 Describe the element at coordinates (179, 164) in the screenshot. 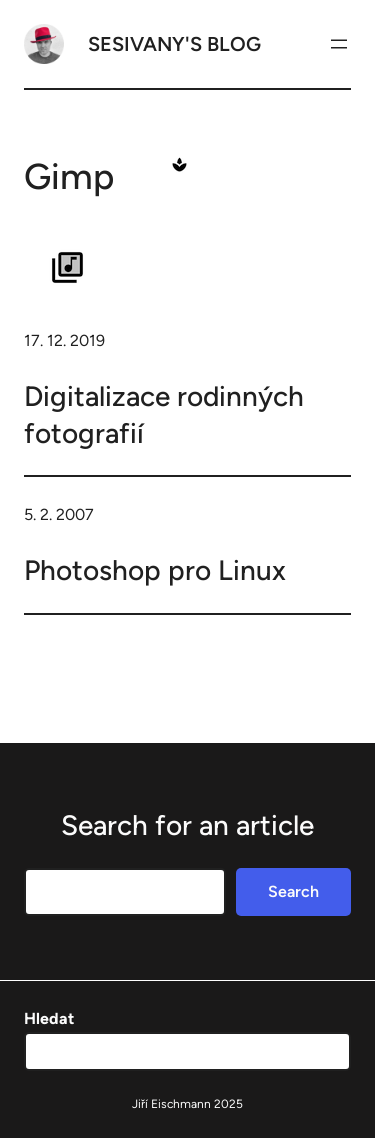

I see `access spa or wellness features` at that location.